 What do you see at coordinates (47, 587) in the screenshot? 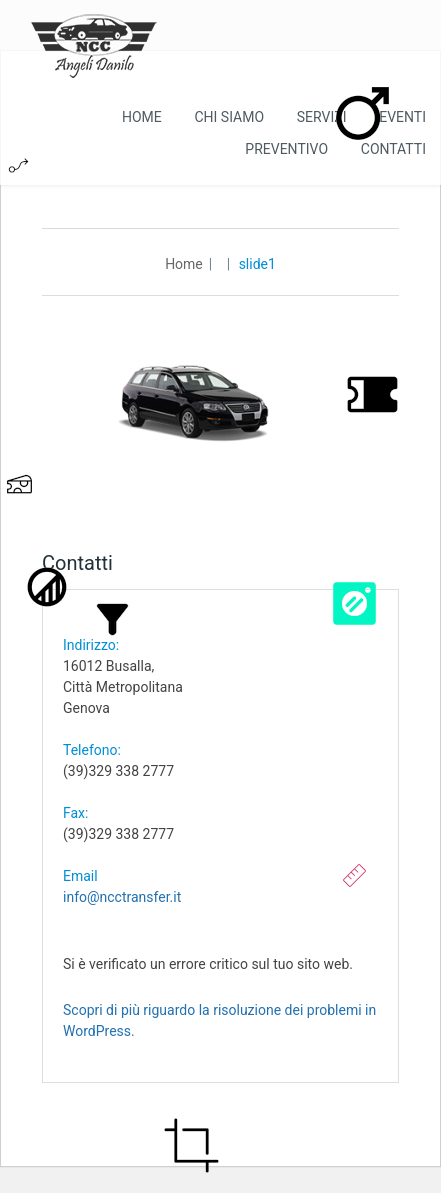
I see `toggle half-tone or contrast display mode` at bounding box center [47, 587].